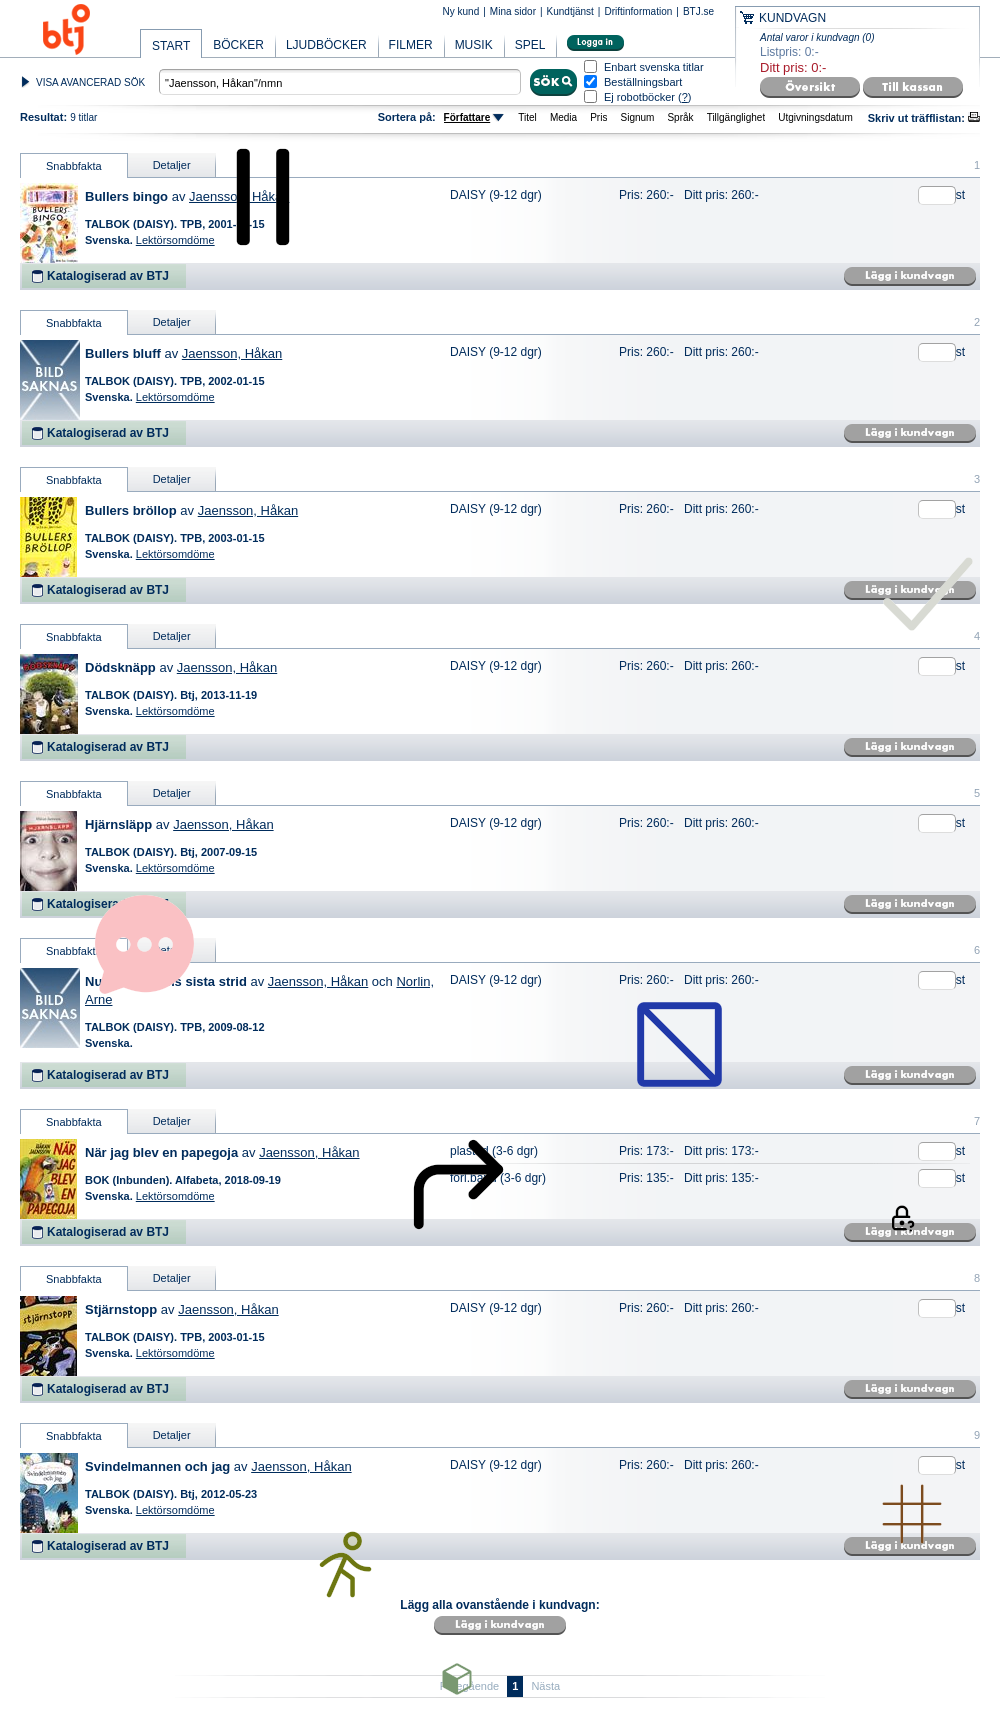 This screenshot has width=1000, height=1728. What do you see at coordinates (902, 1218) in the screenshot?
I see `view security or password help` at bounding box center [902, 1218].